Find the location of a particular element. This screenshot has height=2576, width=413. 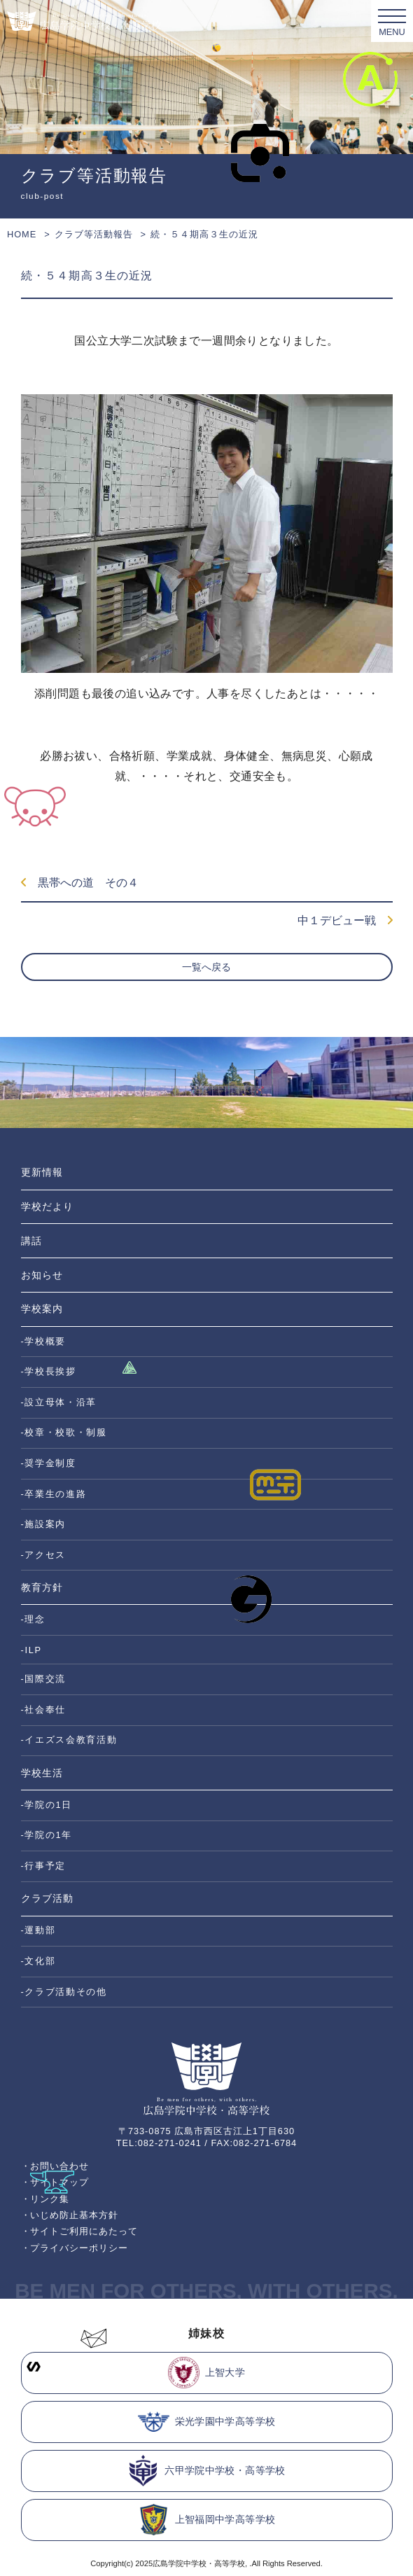

polymer project logo is located at coordinates (34, 2367).